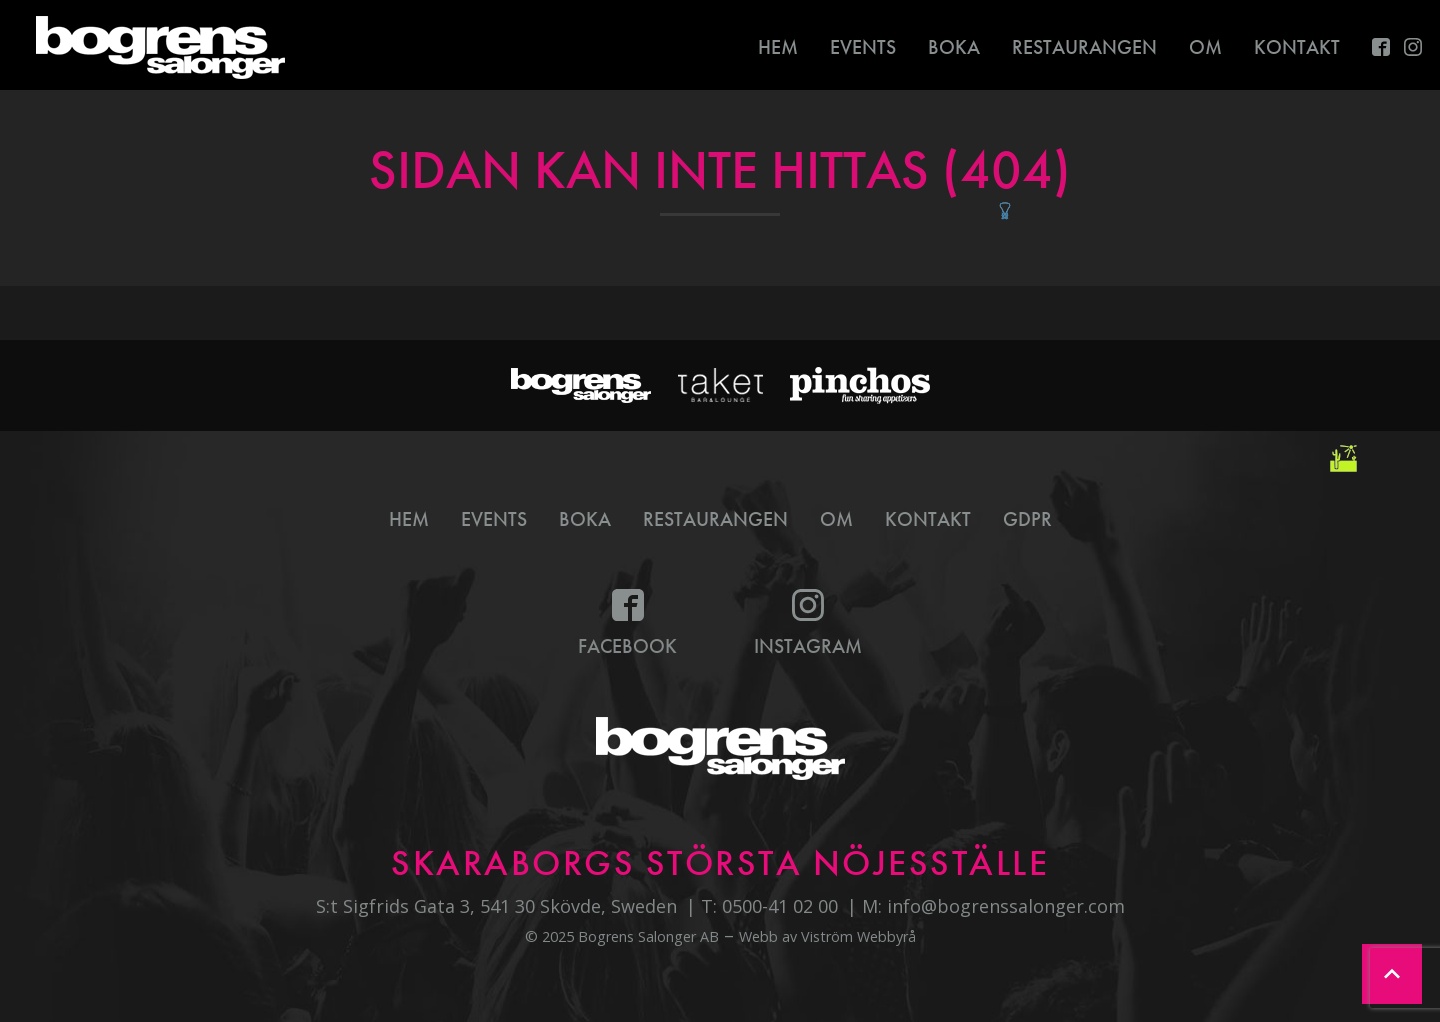 The height and width of the screenshot is (1022, 1440). What do you see at coordinates (1343, 458) in the screenshot?
I see `indicates desert or arid climate zone` at bounding box center [1343, 458].